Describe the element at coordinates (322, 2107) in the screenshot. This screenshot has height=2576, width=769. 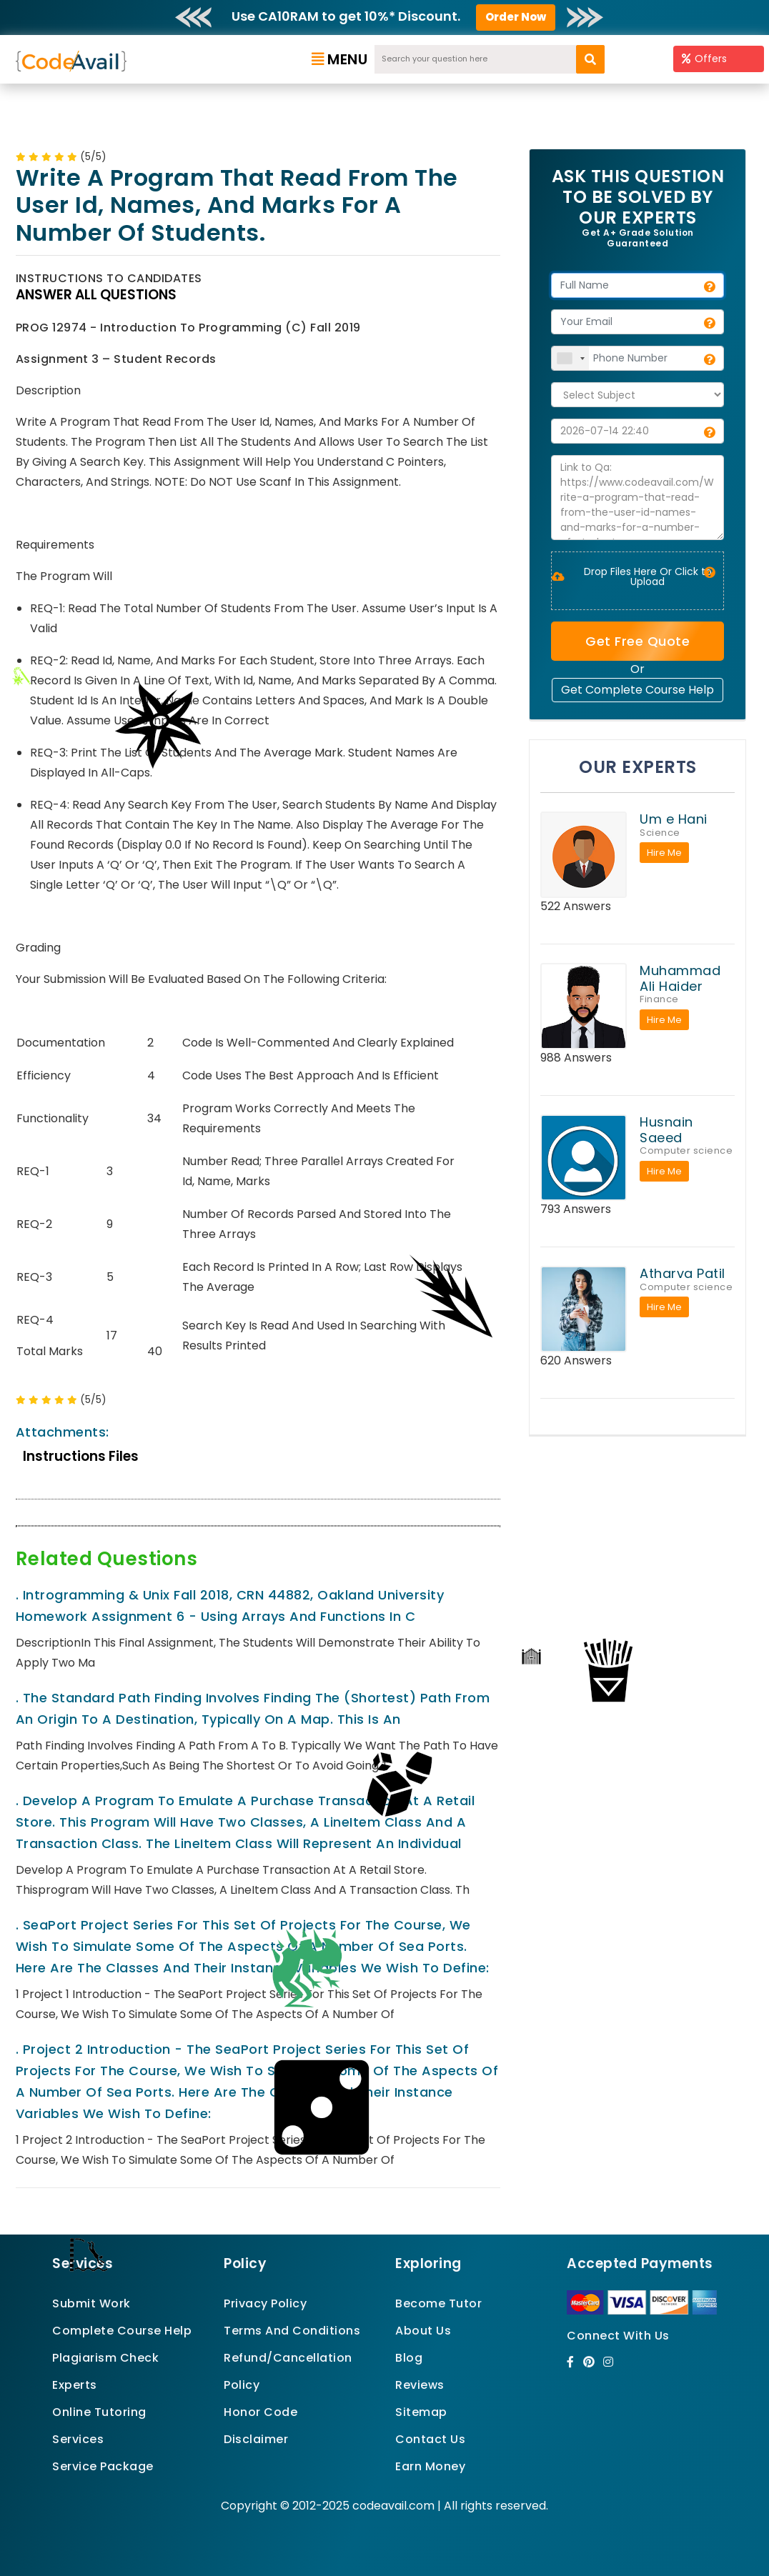
I see `roll the dice or randomize` at that location.